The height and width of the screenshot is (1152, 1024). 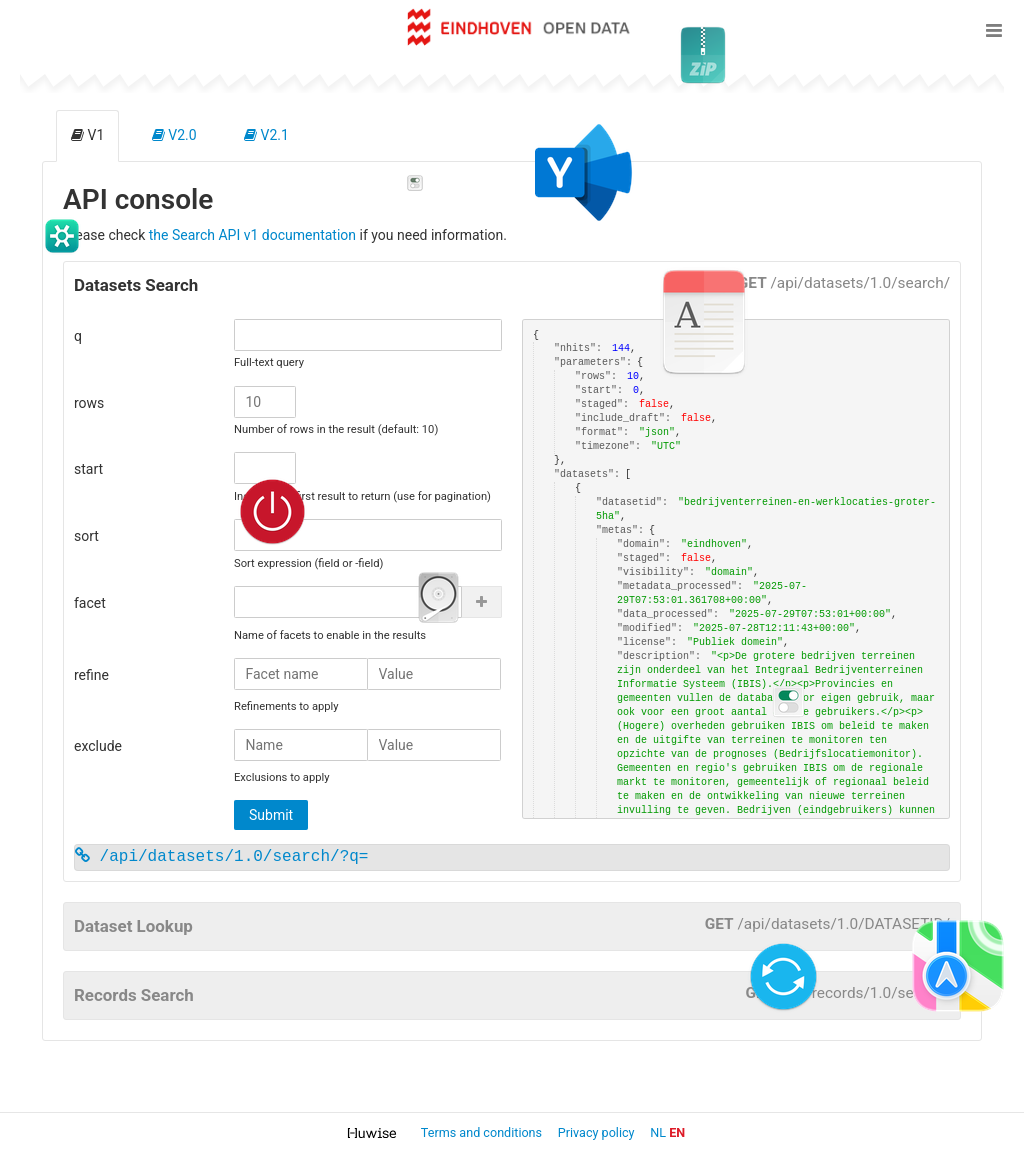 I want to click on open yammer enterprise social network, so click(x=584, y=172).